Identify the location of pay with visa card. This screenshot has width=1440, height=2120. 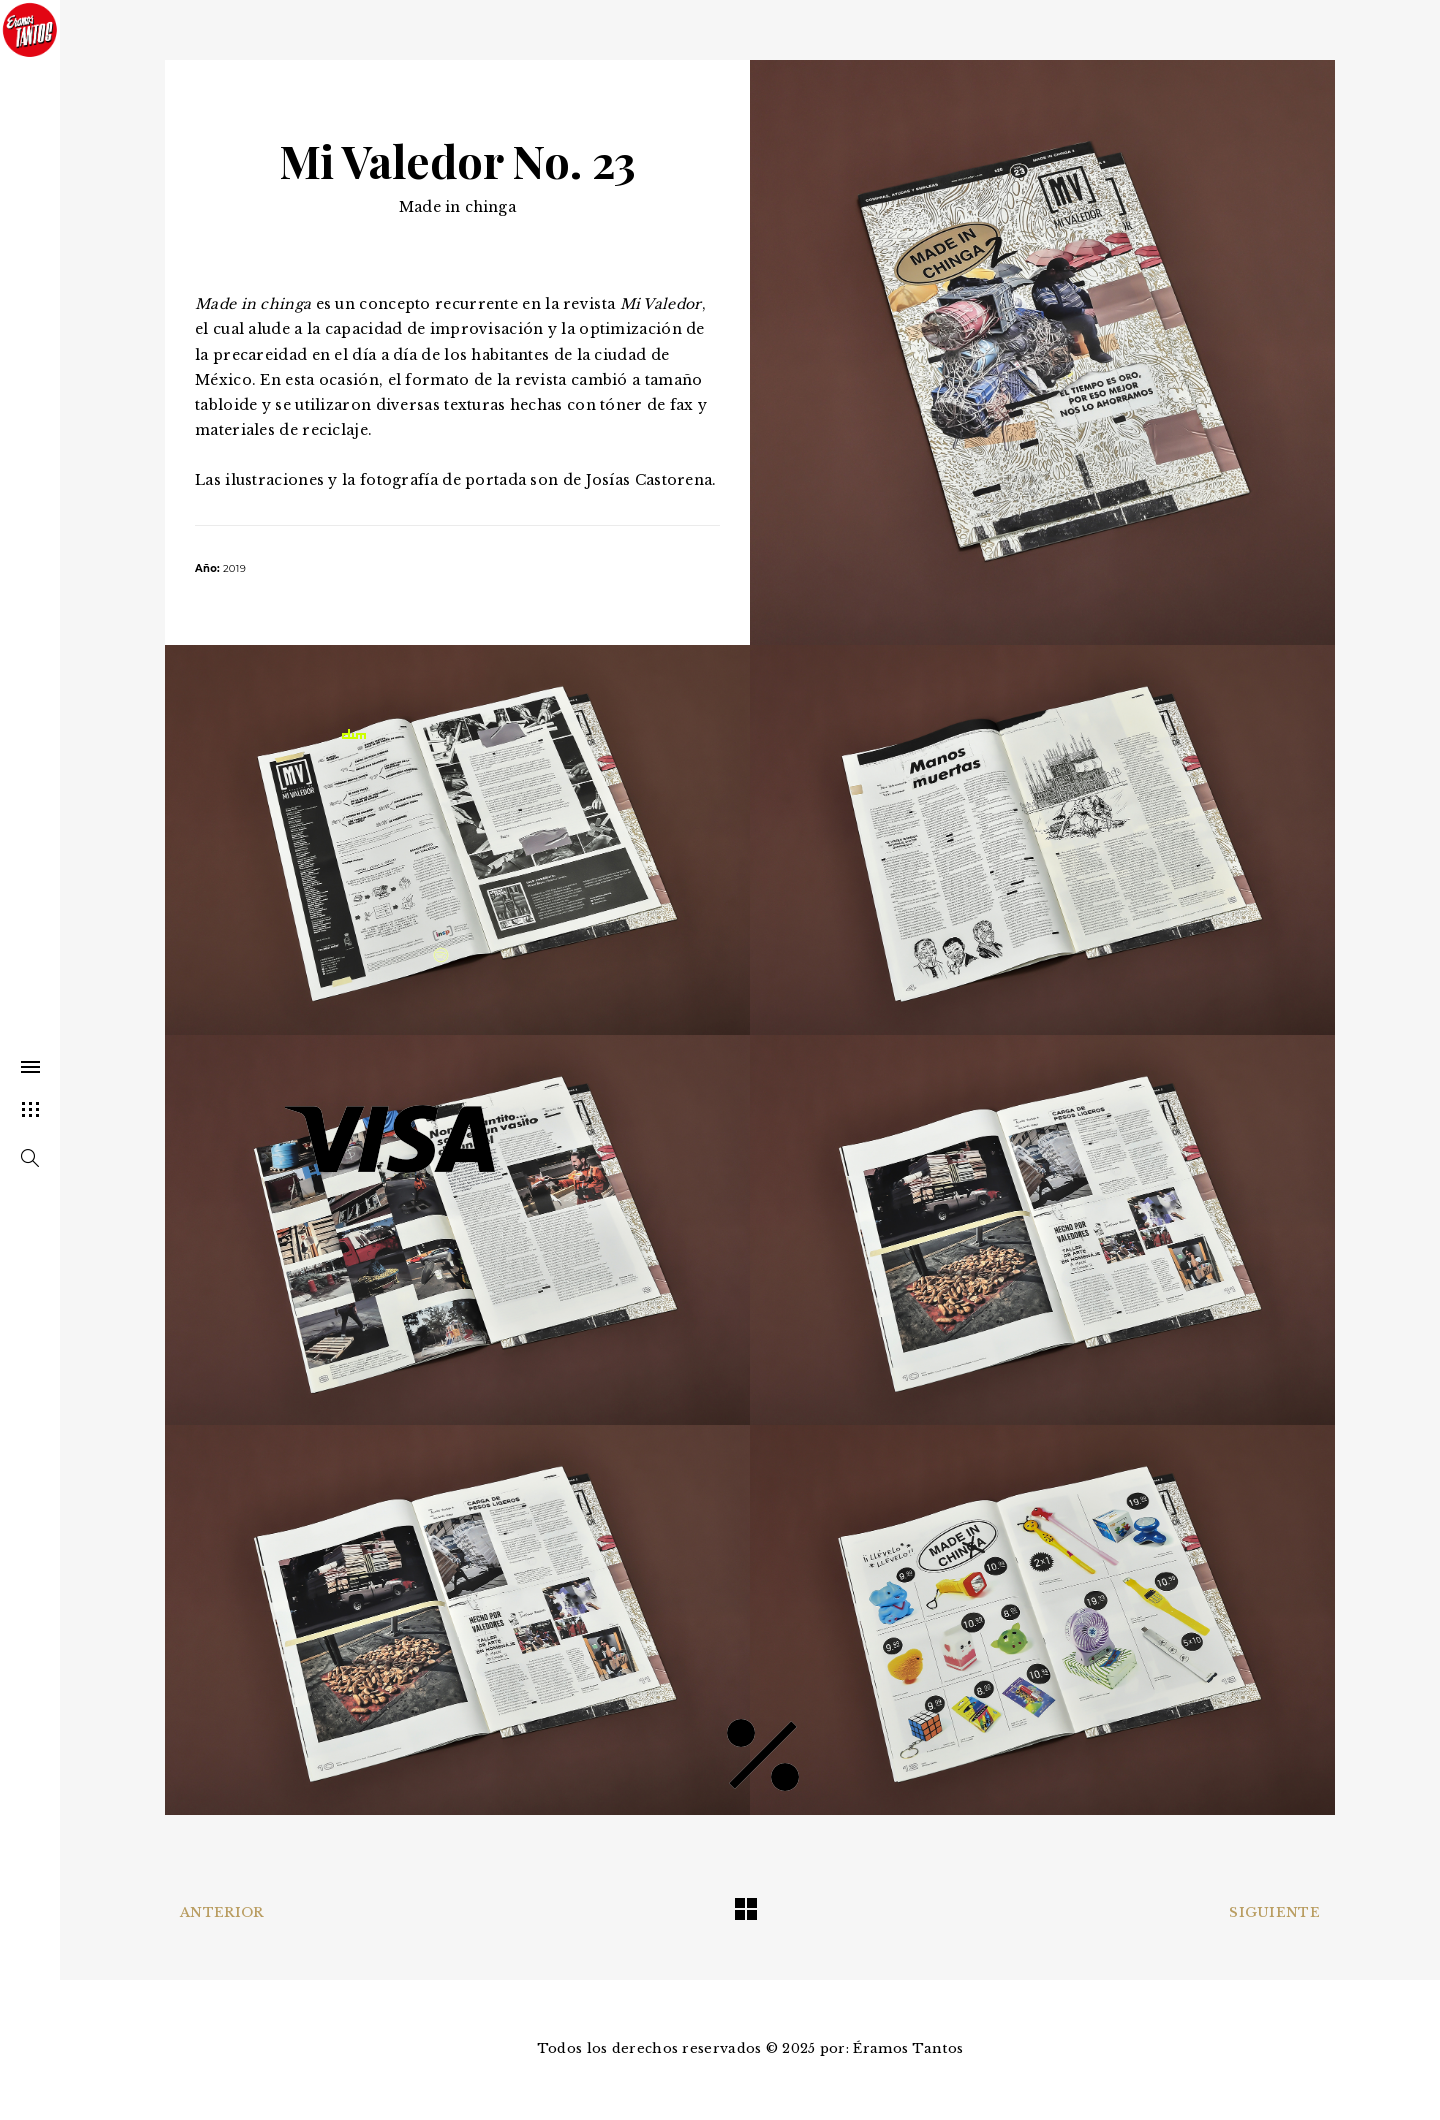
(390, 1139).